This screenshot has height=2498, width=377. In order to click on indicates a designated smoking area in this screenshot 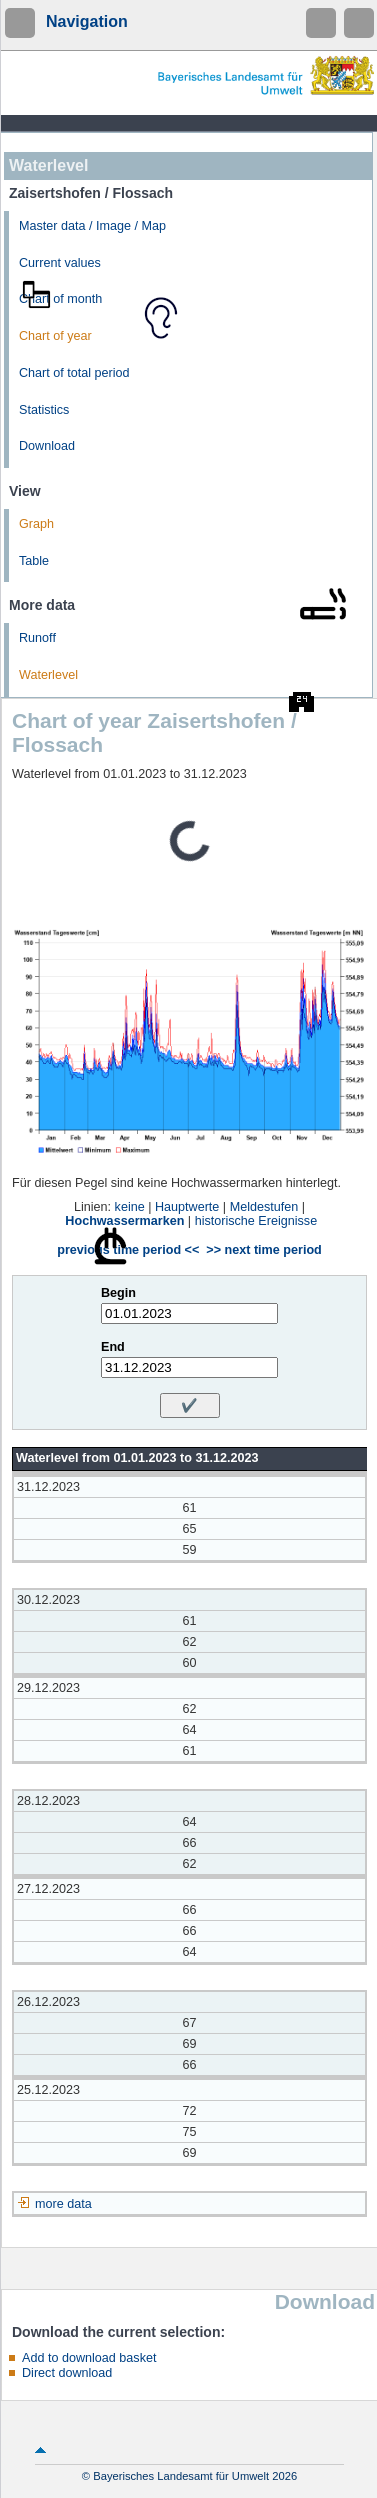, I will do `click(323, 609)`.